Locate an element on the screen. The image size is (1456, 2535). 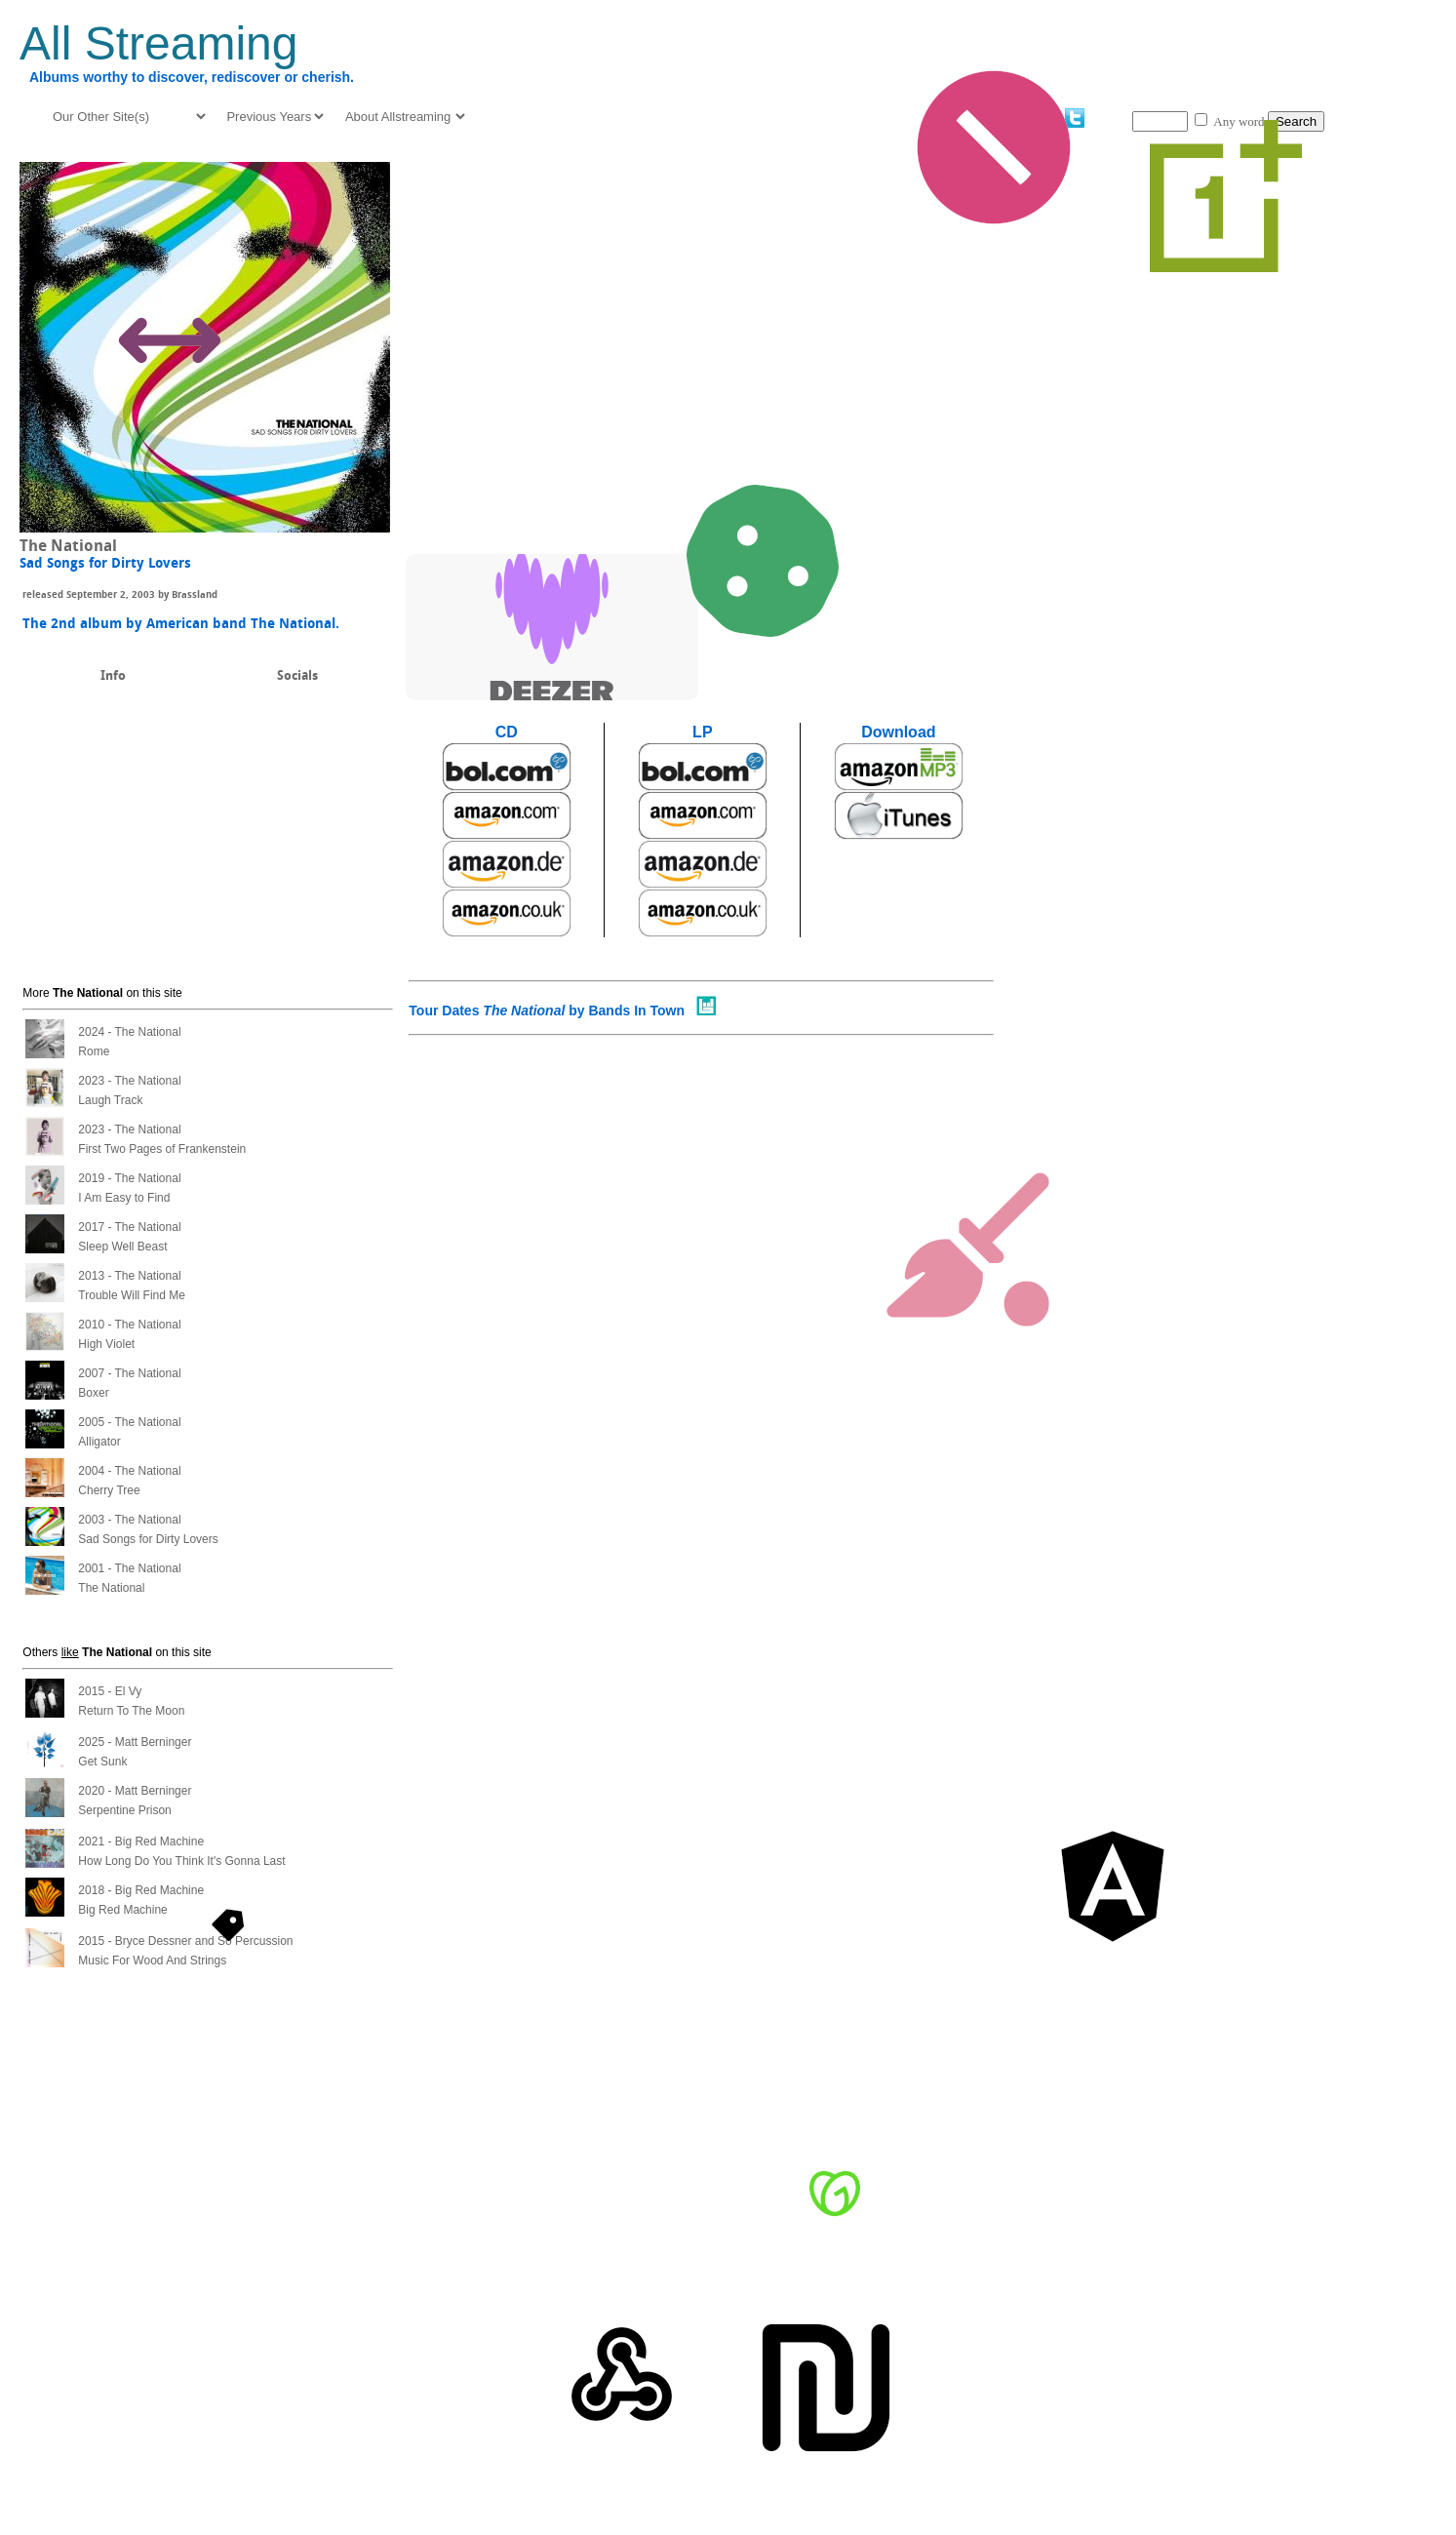
OnePlus brand logo is located at coordinates (1226, 196).